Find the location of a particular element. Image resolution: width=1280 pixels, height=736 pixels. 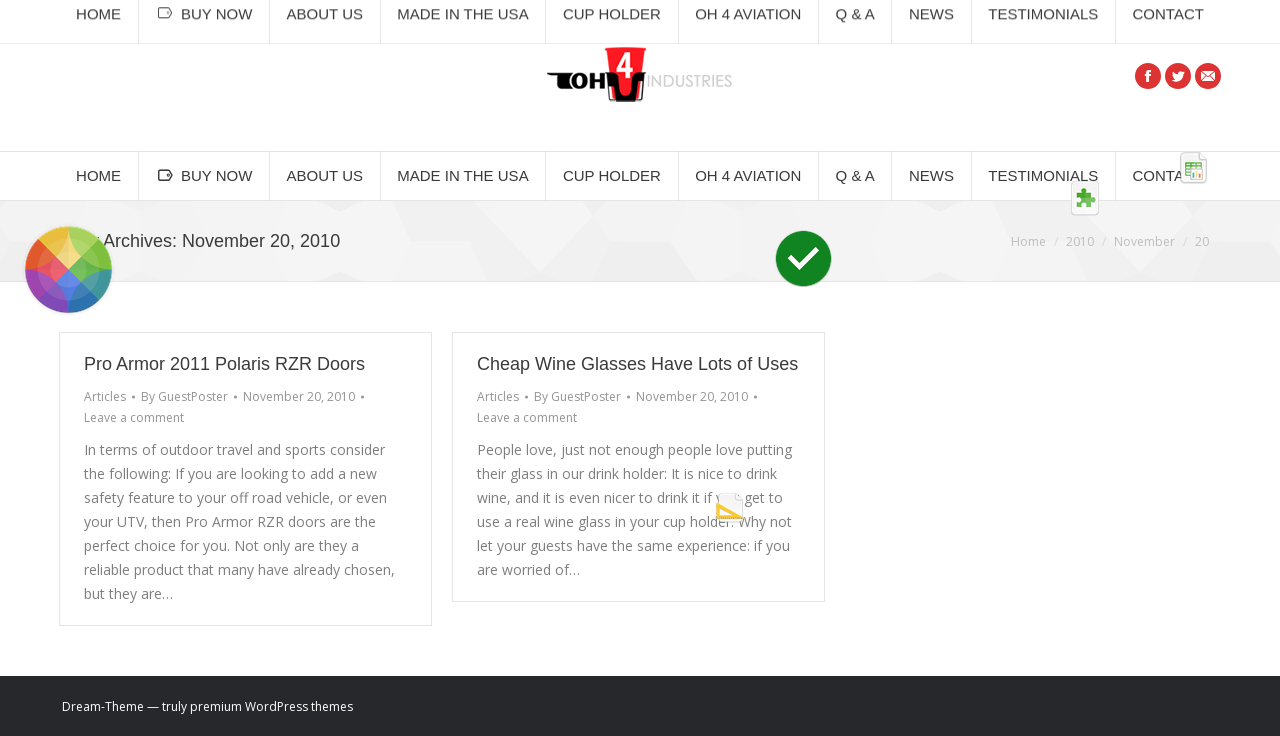

open a spreadsheet file is located at coordinates (1193, 167).